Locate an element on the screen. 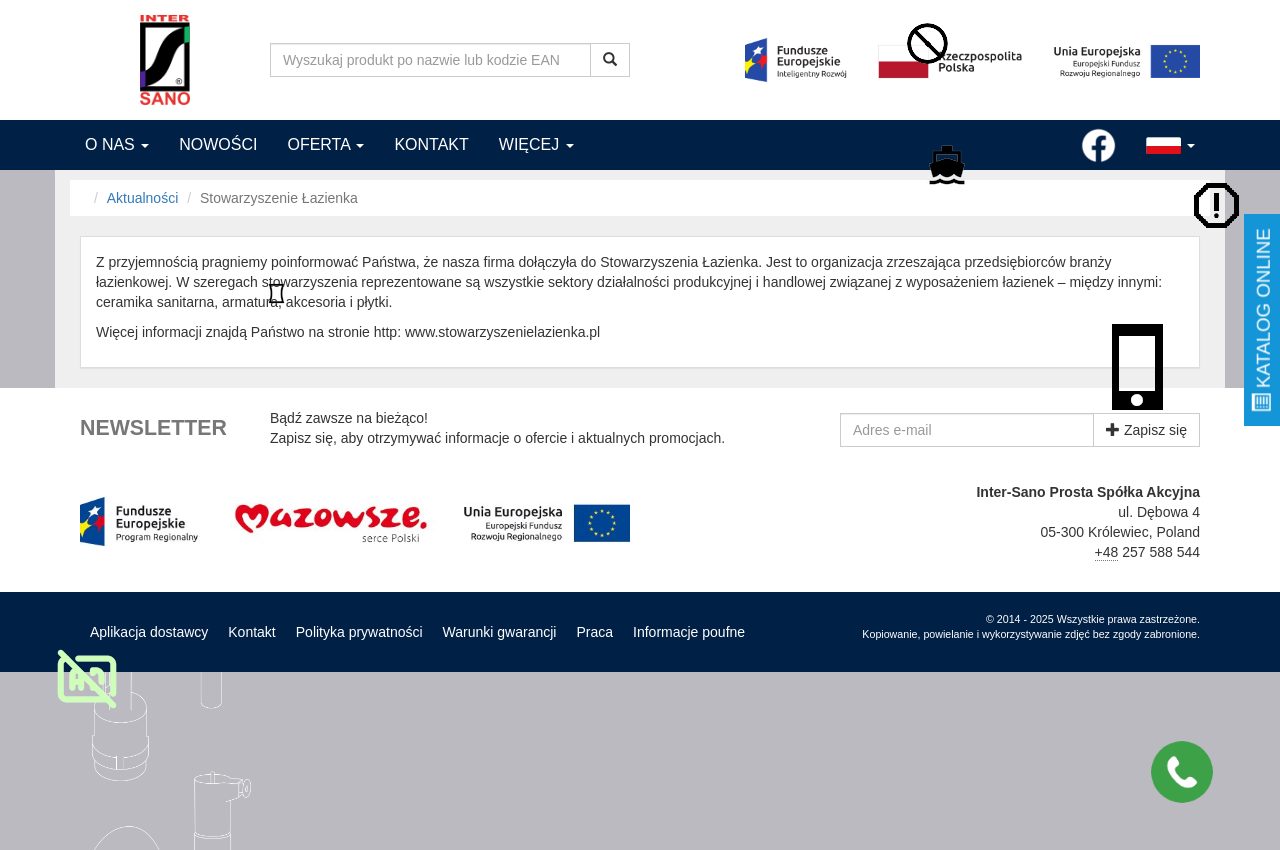 The height and width of the screenshot is (850, 1280). indicates mobile device or smartphone is located at coordinates (1139, 367).